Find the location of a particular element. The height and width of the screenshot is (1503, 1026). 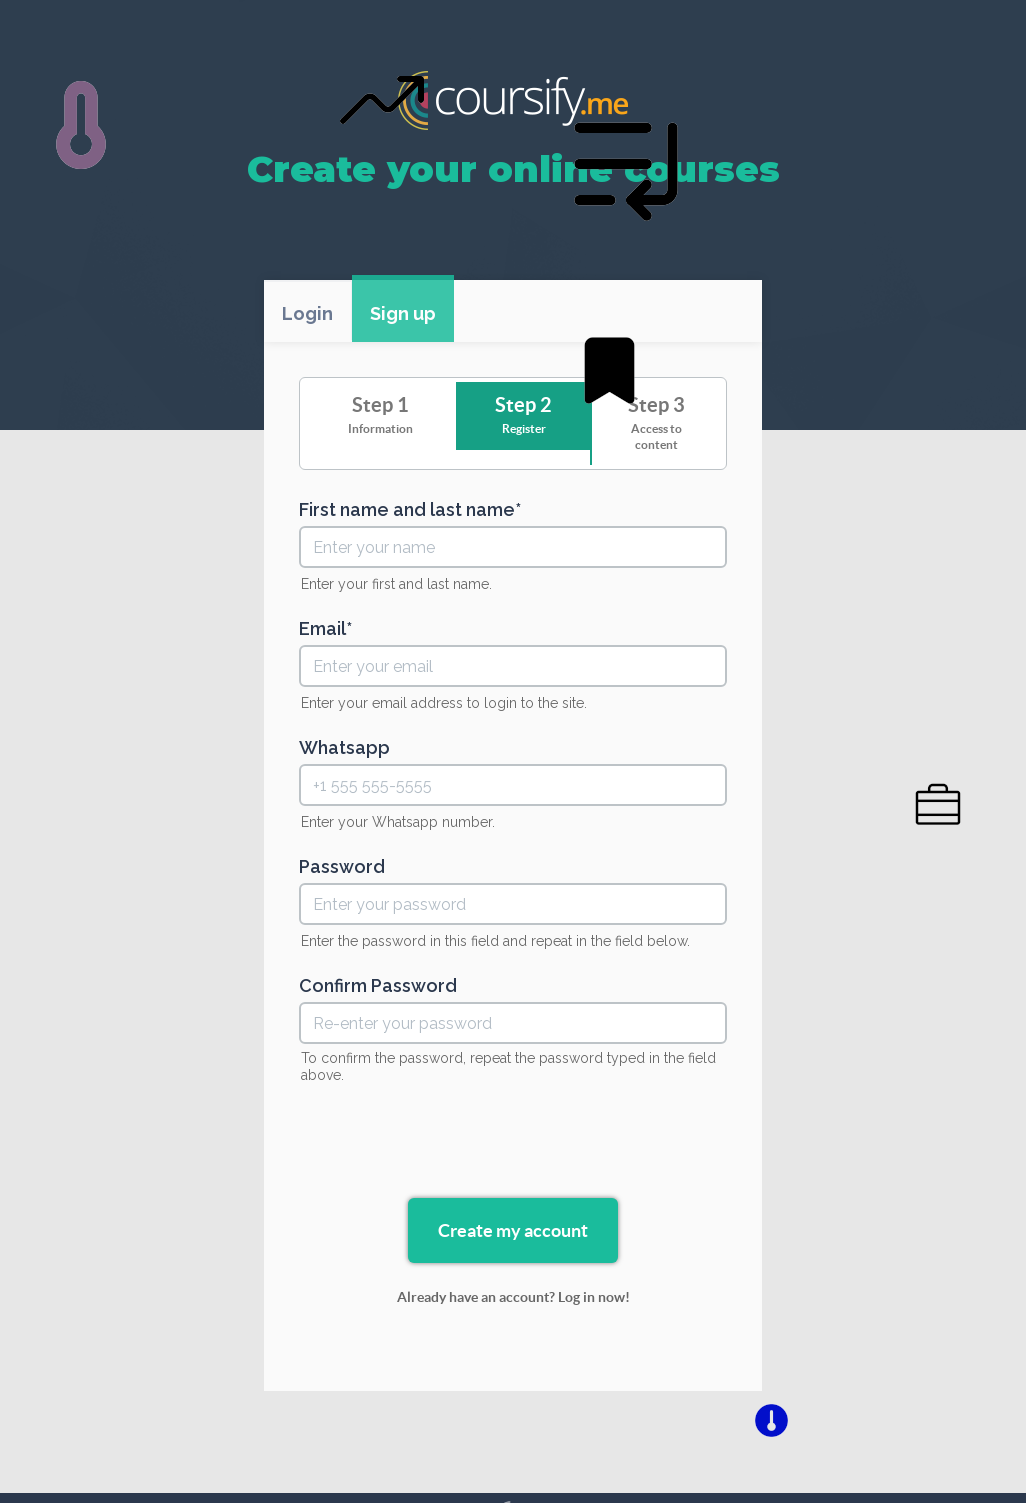

view performance or speed metrics is located at coordinates (771, 1420).